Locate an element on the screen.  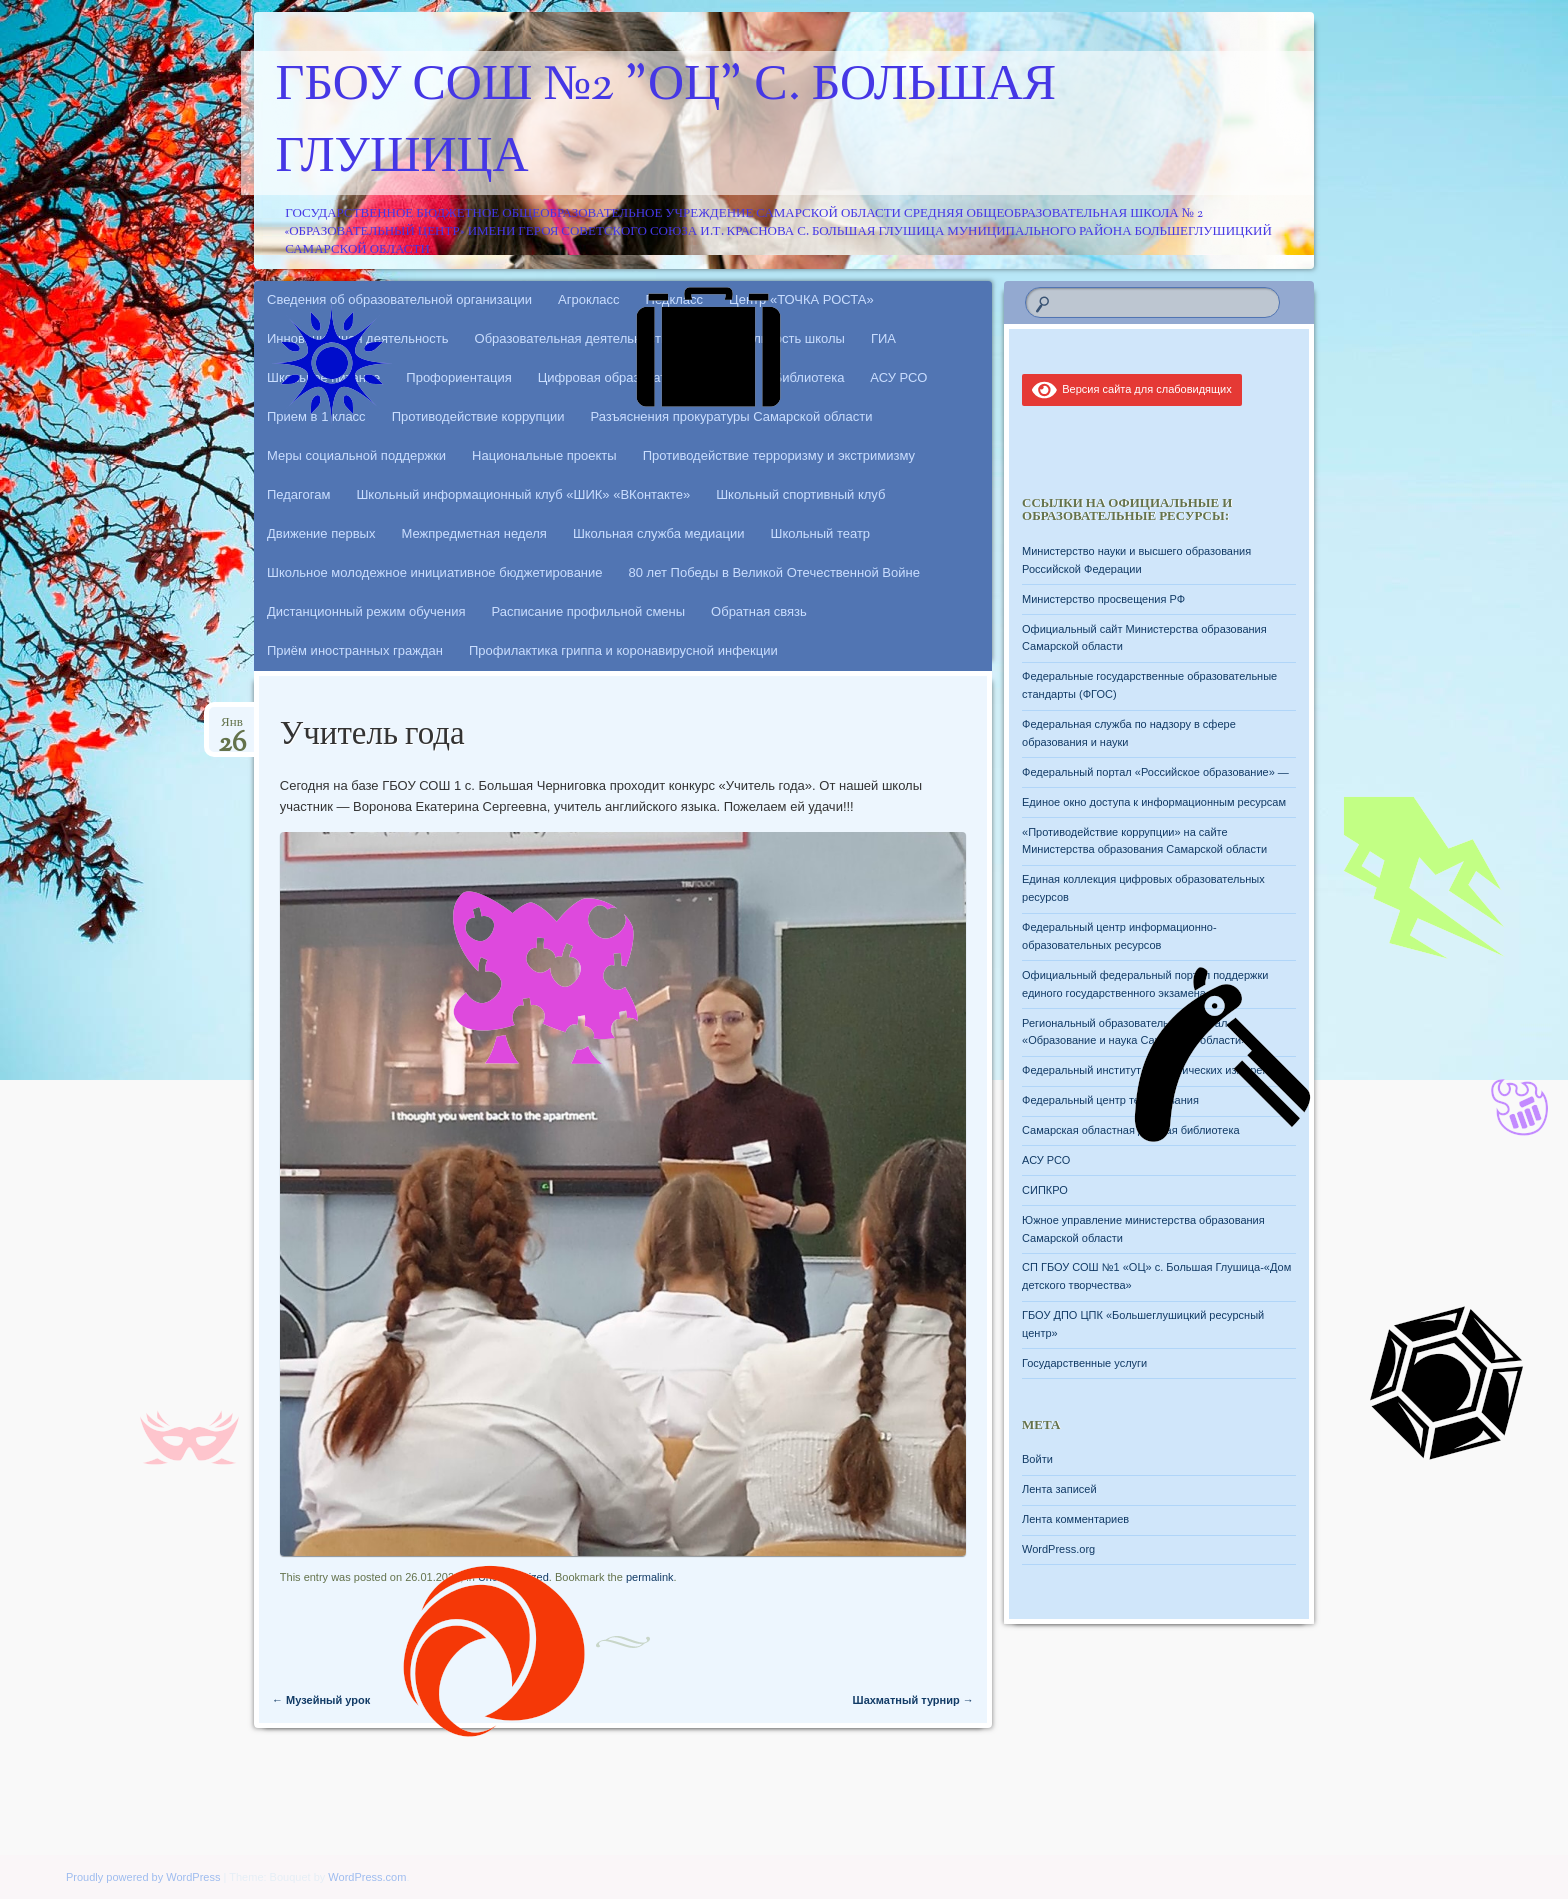
grooming or personal care tools is located at coordinates (1222, 1054).